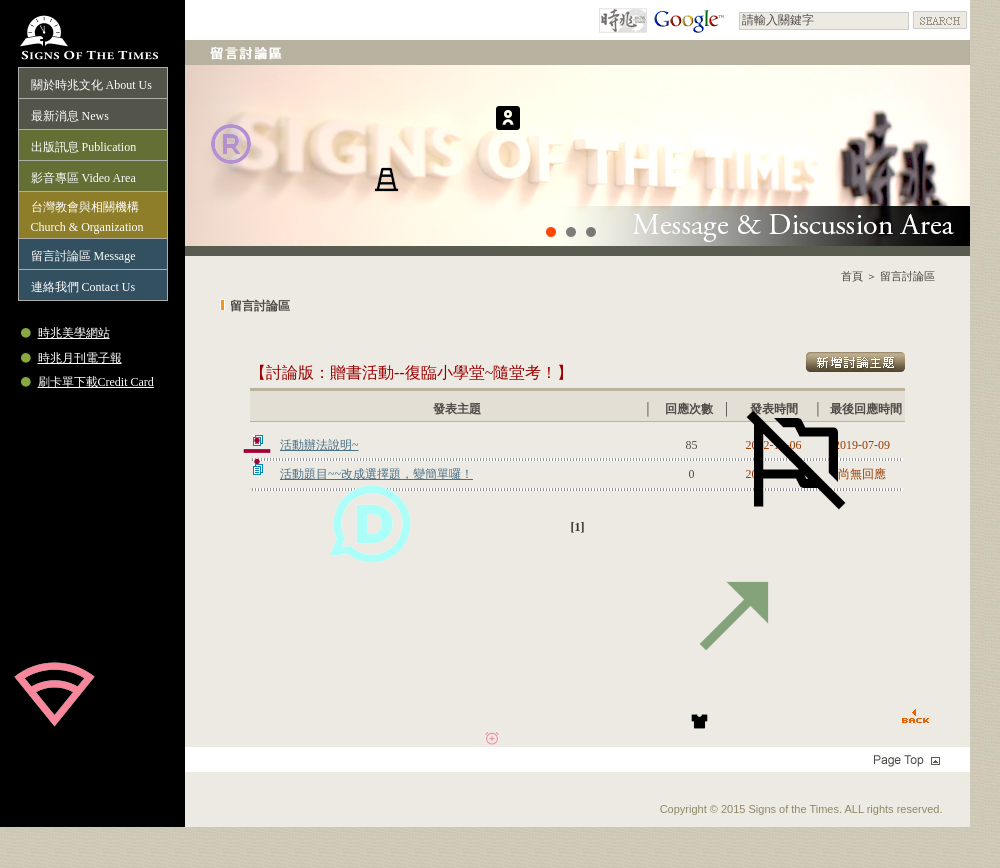  What do you see at coordinates (257, 451) in the screenshot?
I see `perform division calculation` at bounding box center [257, 451].